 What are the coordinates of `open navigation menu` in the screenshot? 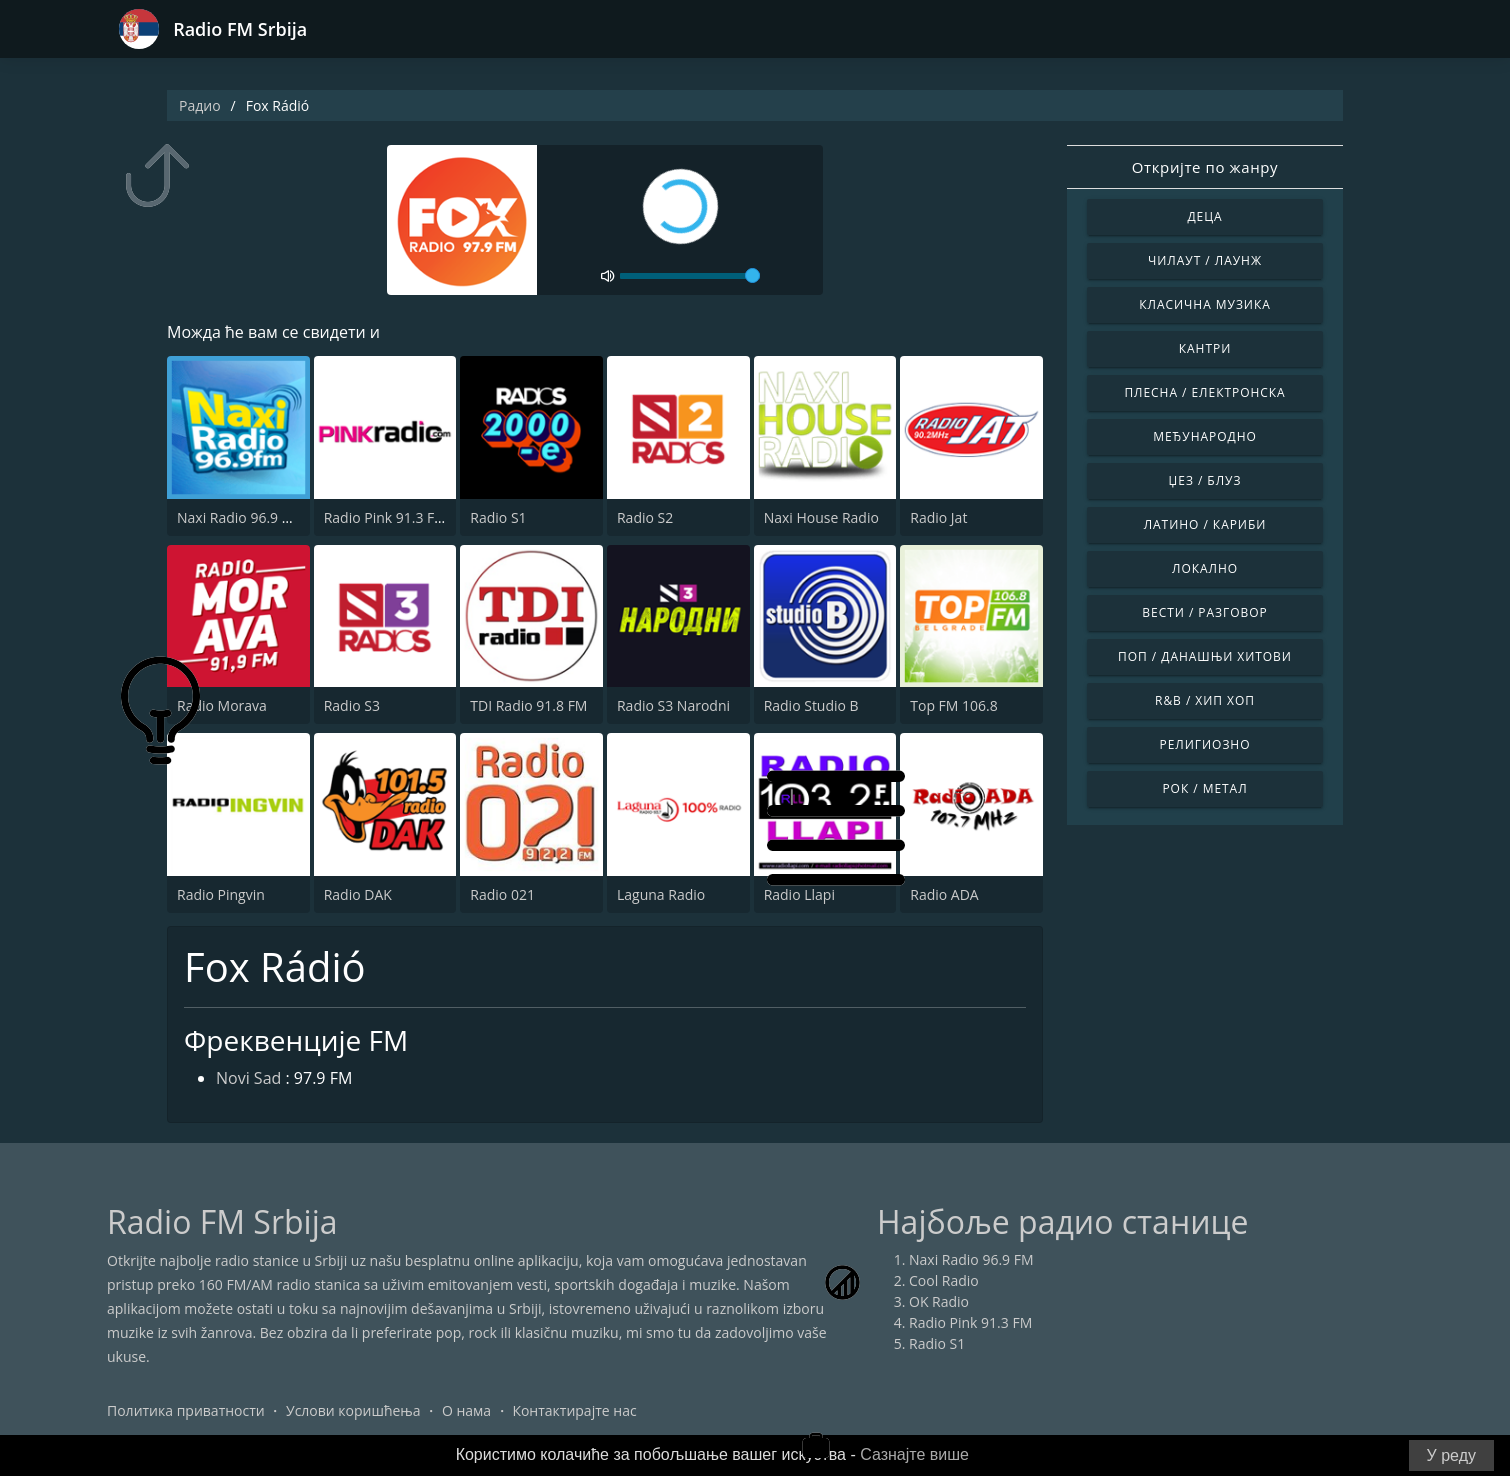 It's located at (836, 828).